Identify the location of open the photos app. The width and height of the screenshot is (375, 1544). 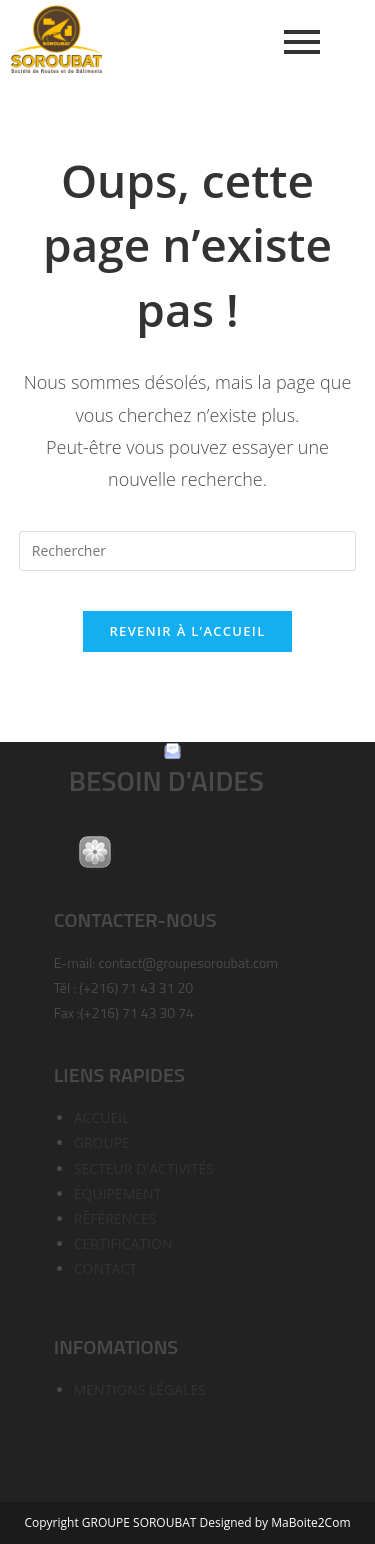
(95, 852).